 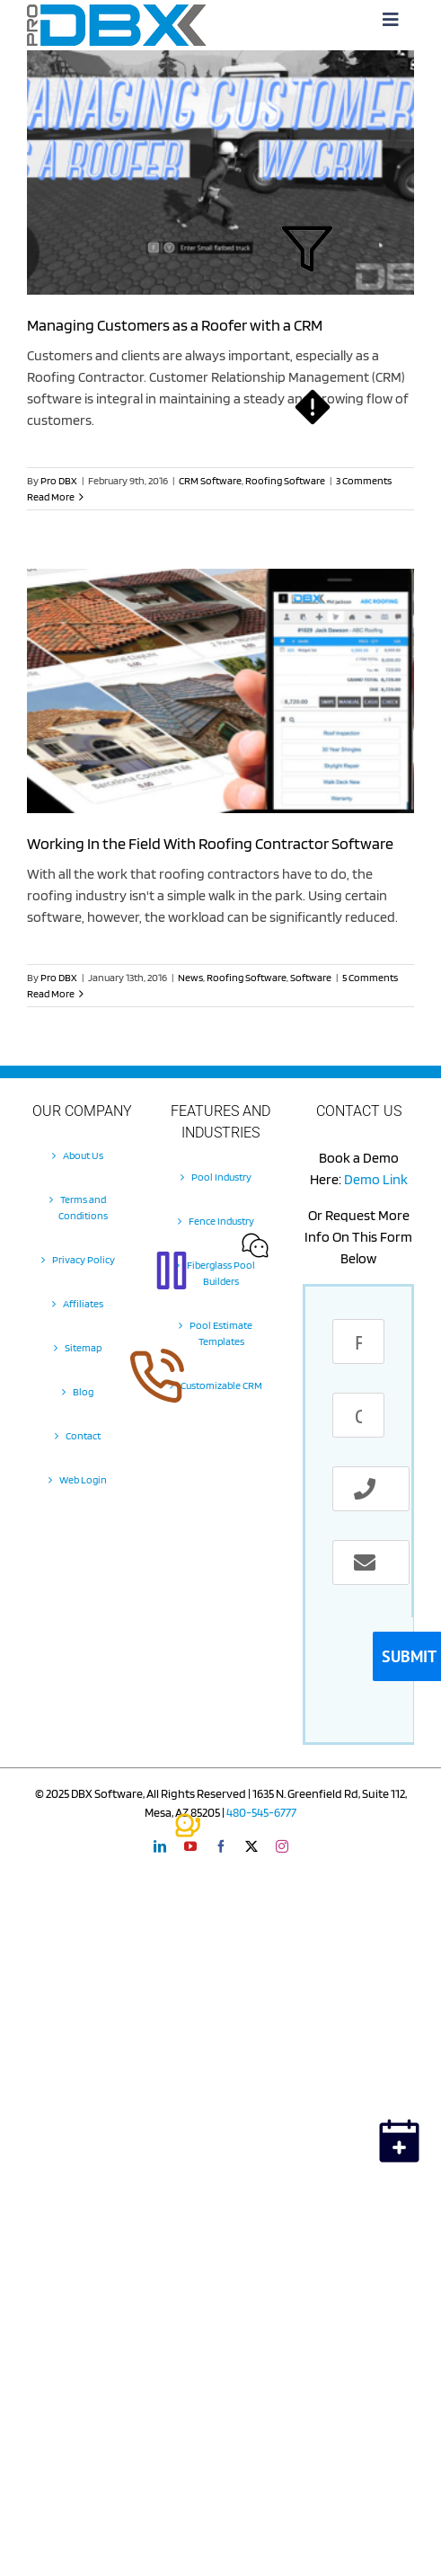 What do you see at coordinates (187, 1825) in the screenshot?
I see `school bell or class alarm notification` at bounding box center [187, 1825].